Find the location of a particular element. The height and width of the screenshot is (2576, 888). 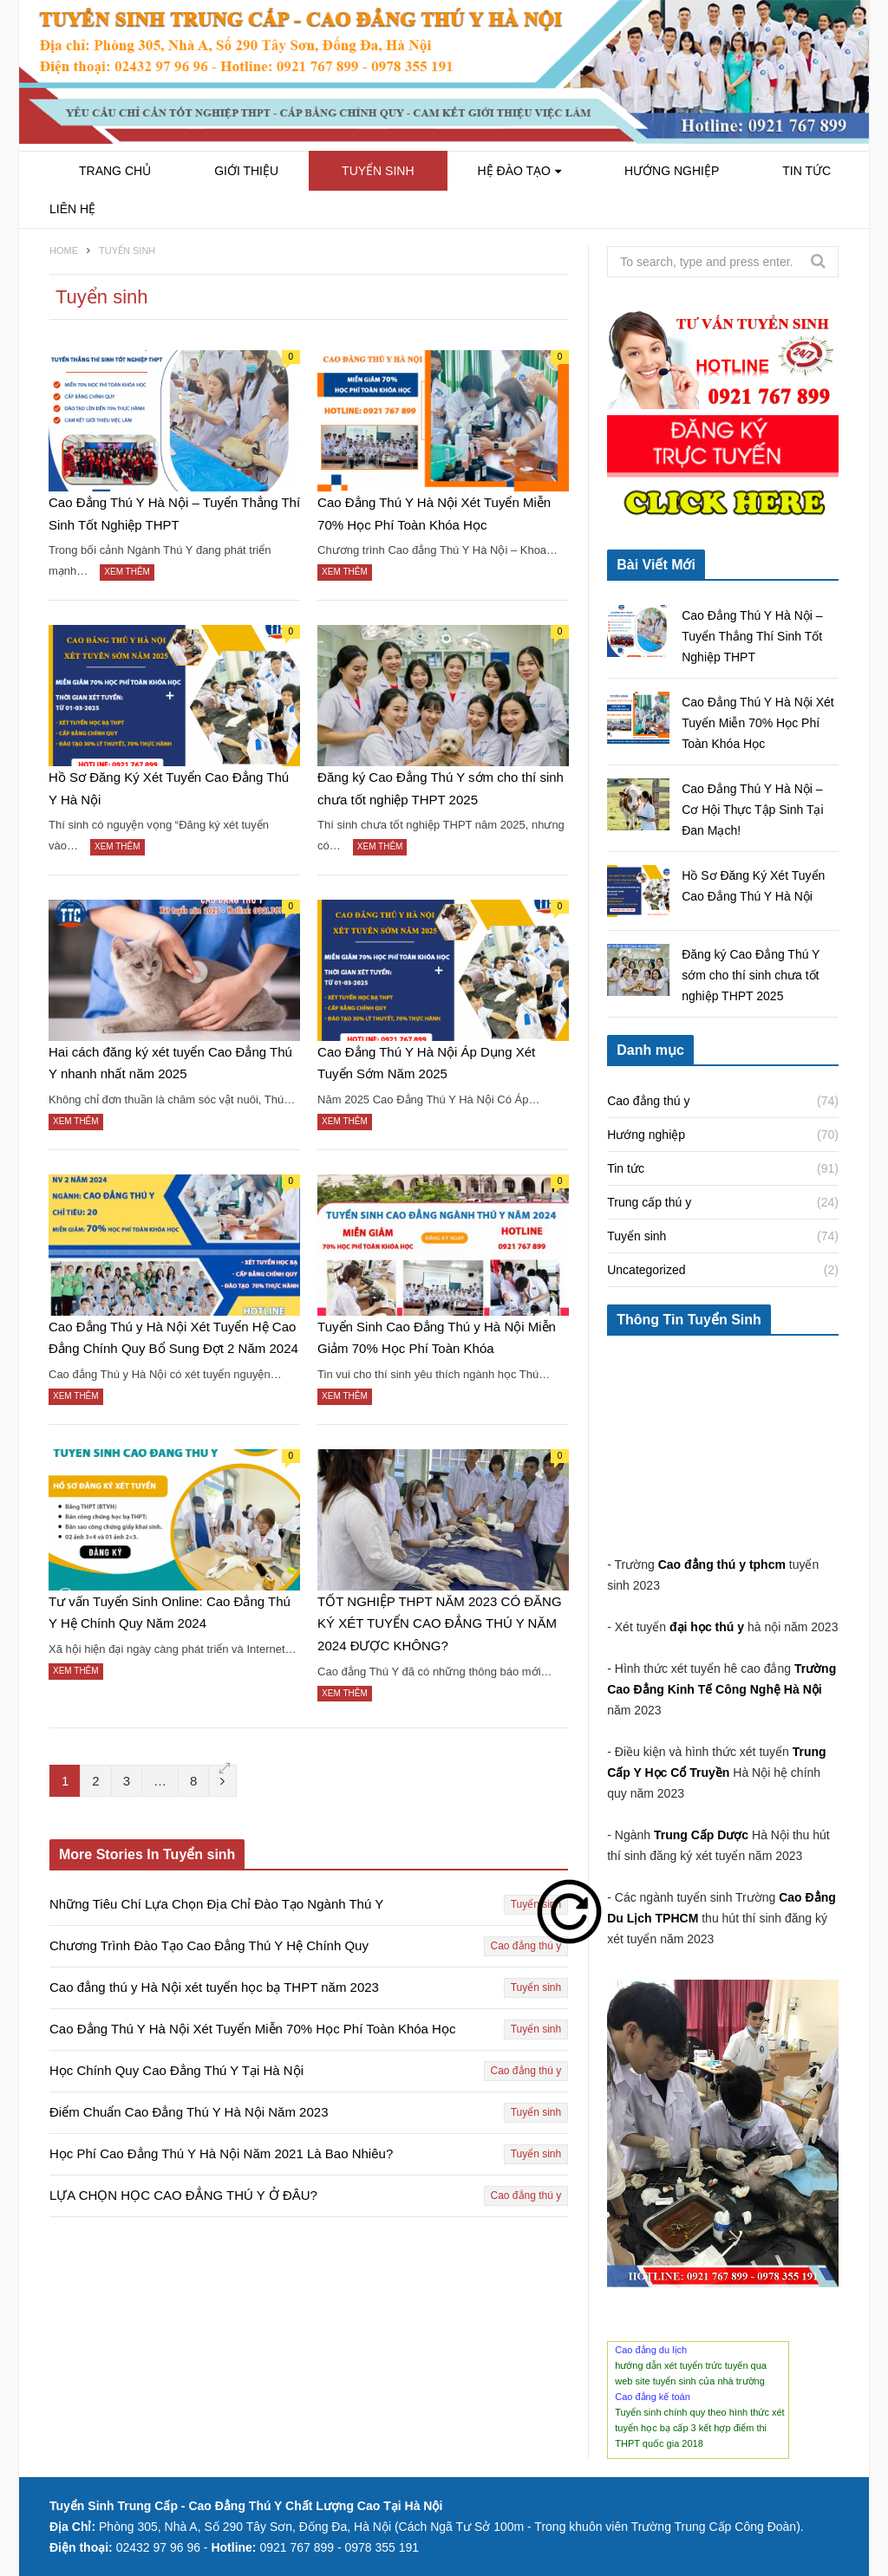

resize a window or element is located at coordinates (225, 1768).